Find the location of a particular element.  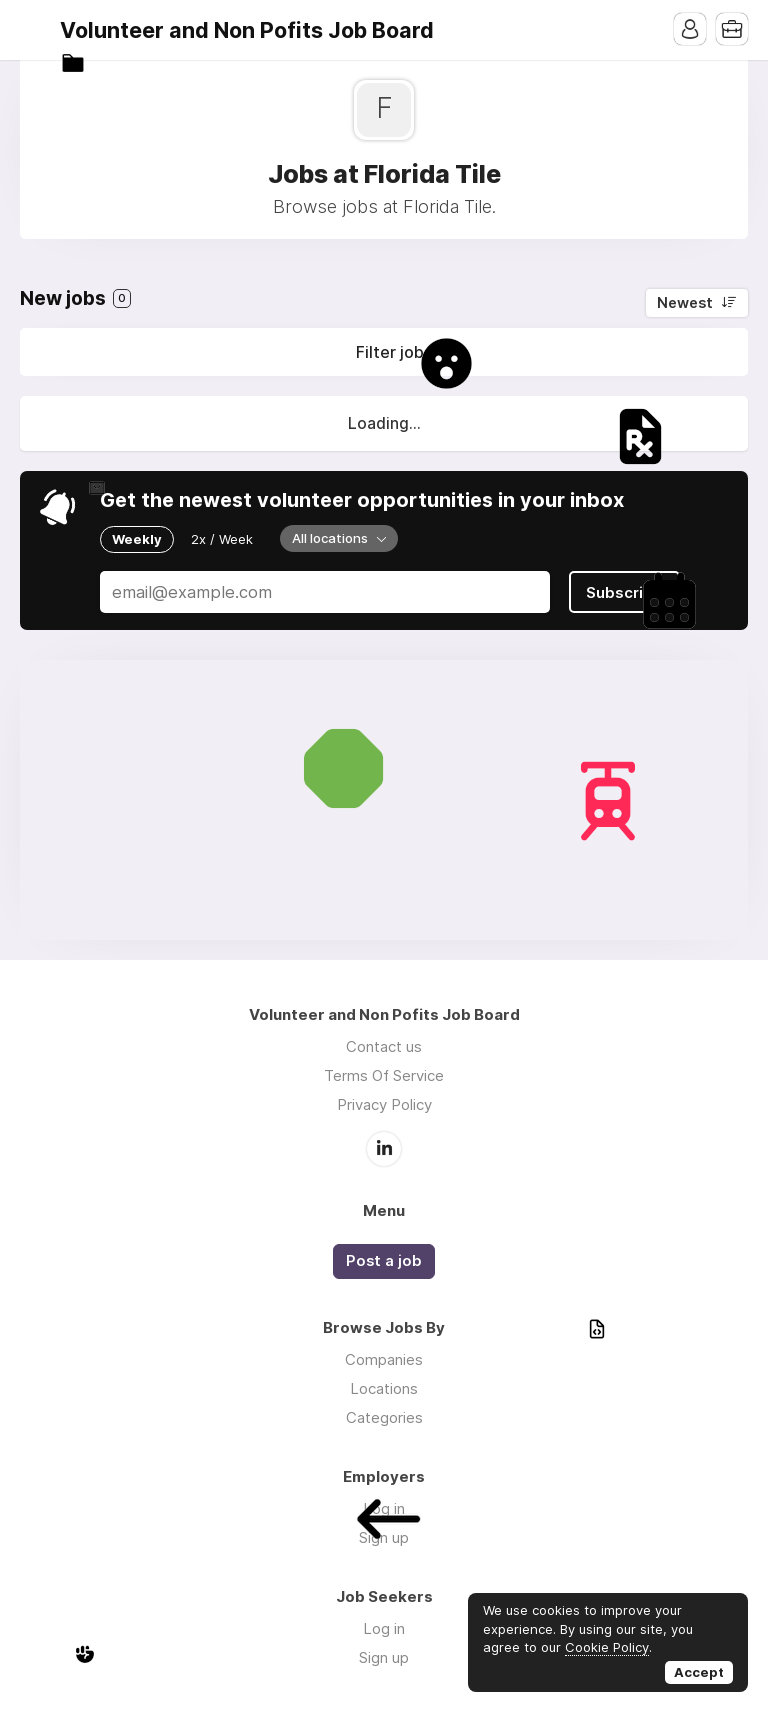

view prescription document is located at coordinates (640, 436).